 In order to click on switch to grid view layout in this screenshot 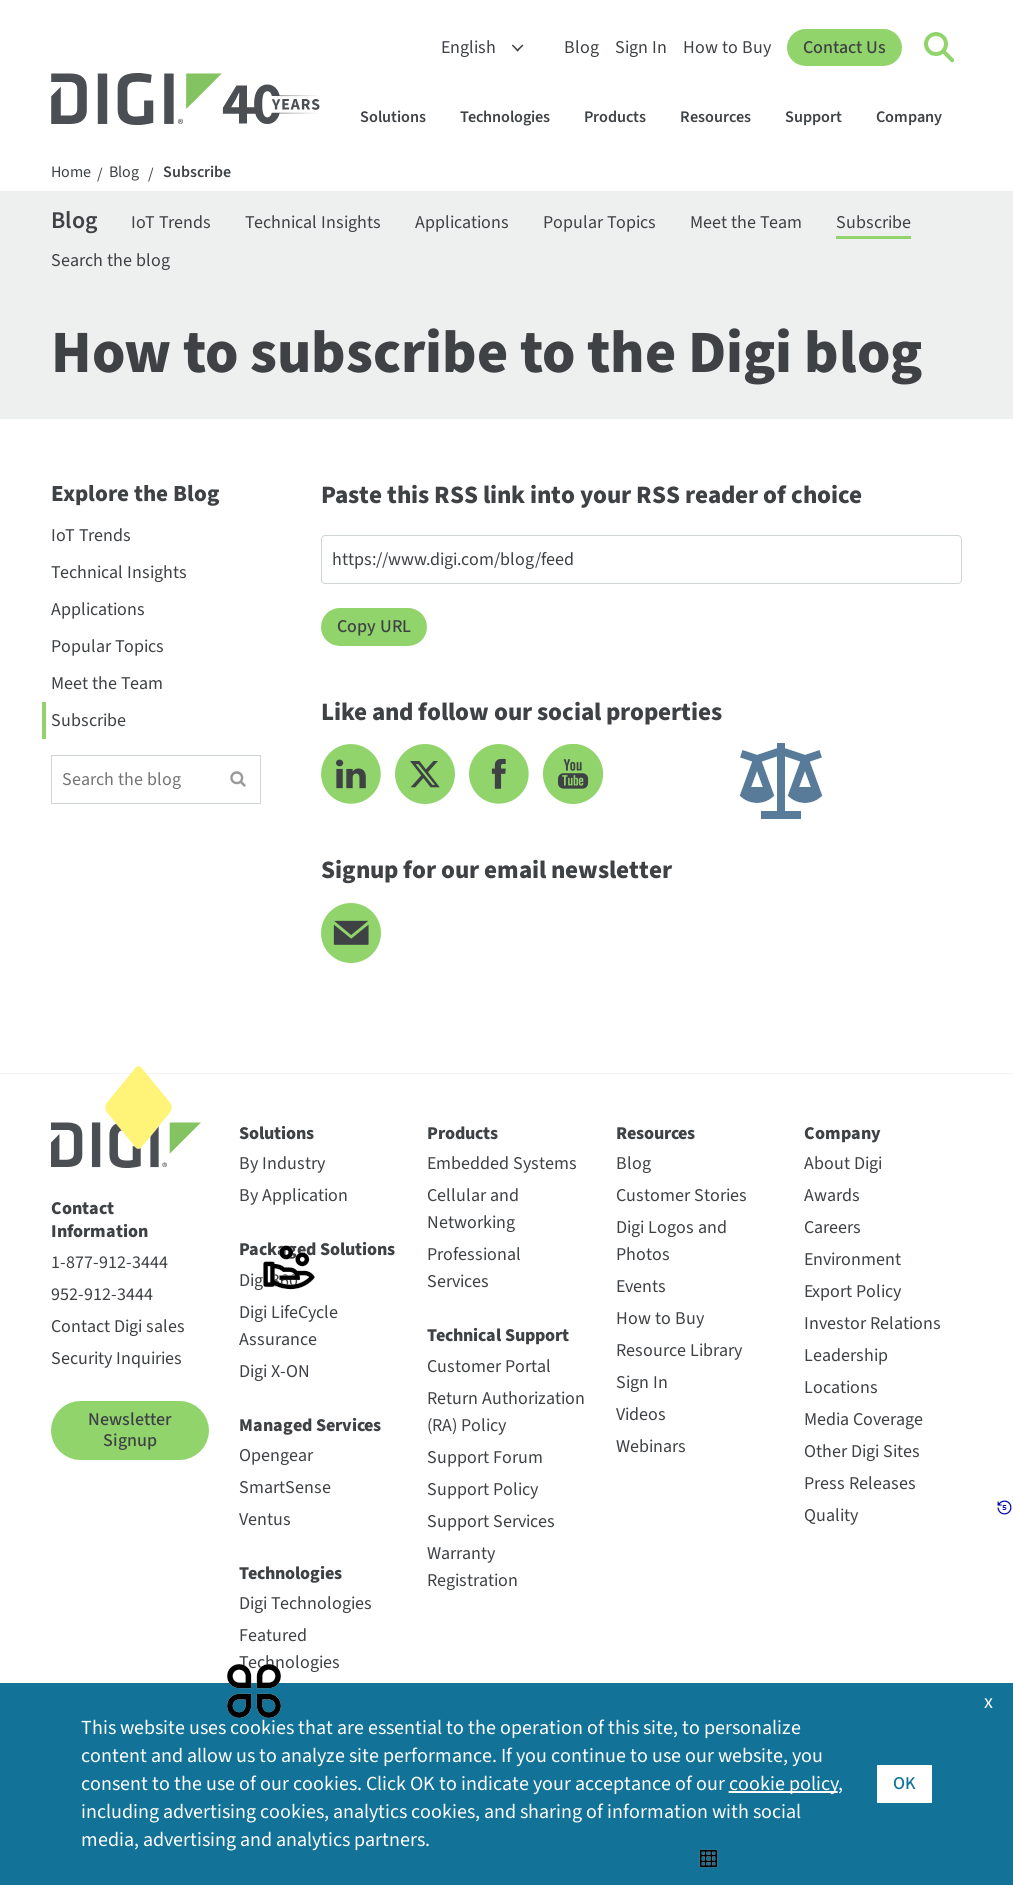, I will do `click(708, 1858)`.